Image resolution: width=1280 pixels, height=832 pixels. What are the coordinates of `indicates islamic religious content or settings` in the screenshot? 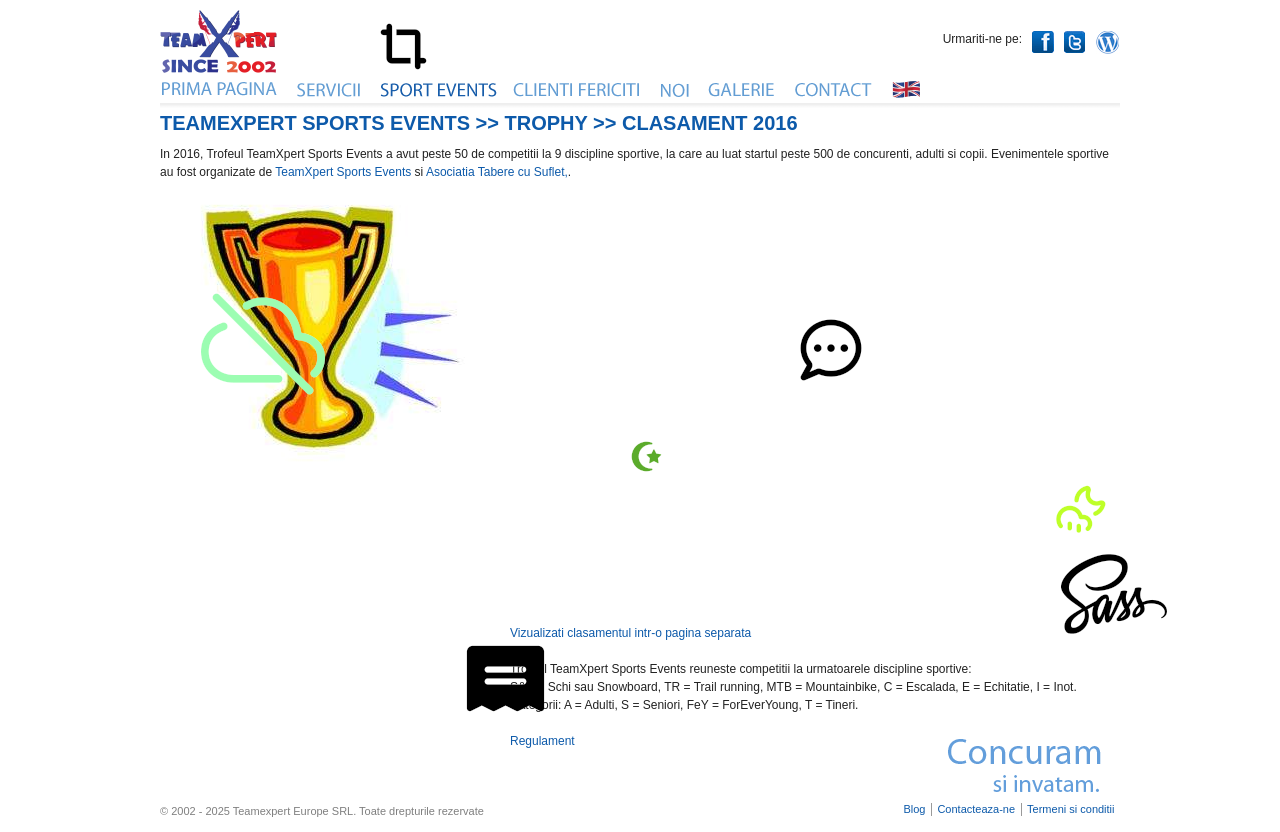 It's located at (646, 456).